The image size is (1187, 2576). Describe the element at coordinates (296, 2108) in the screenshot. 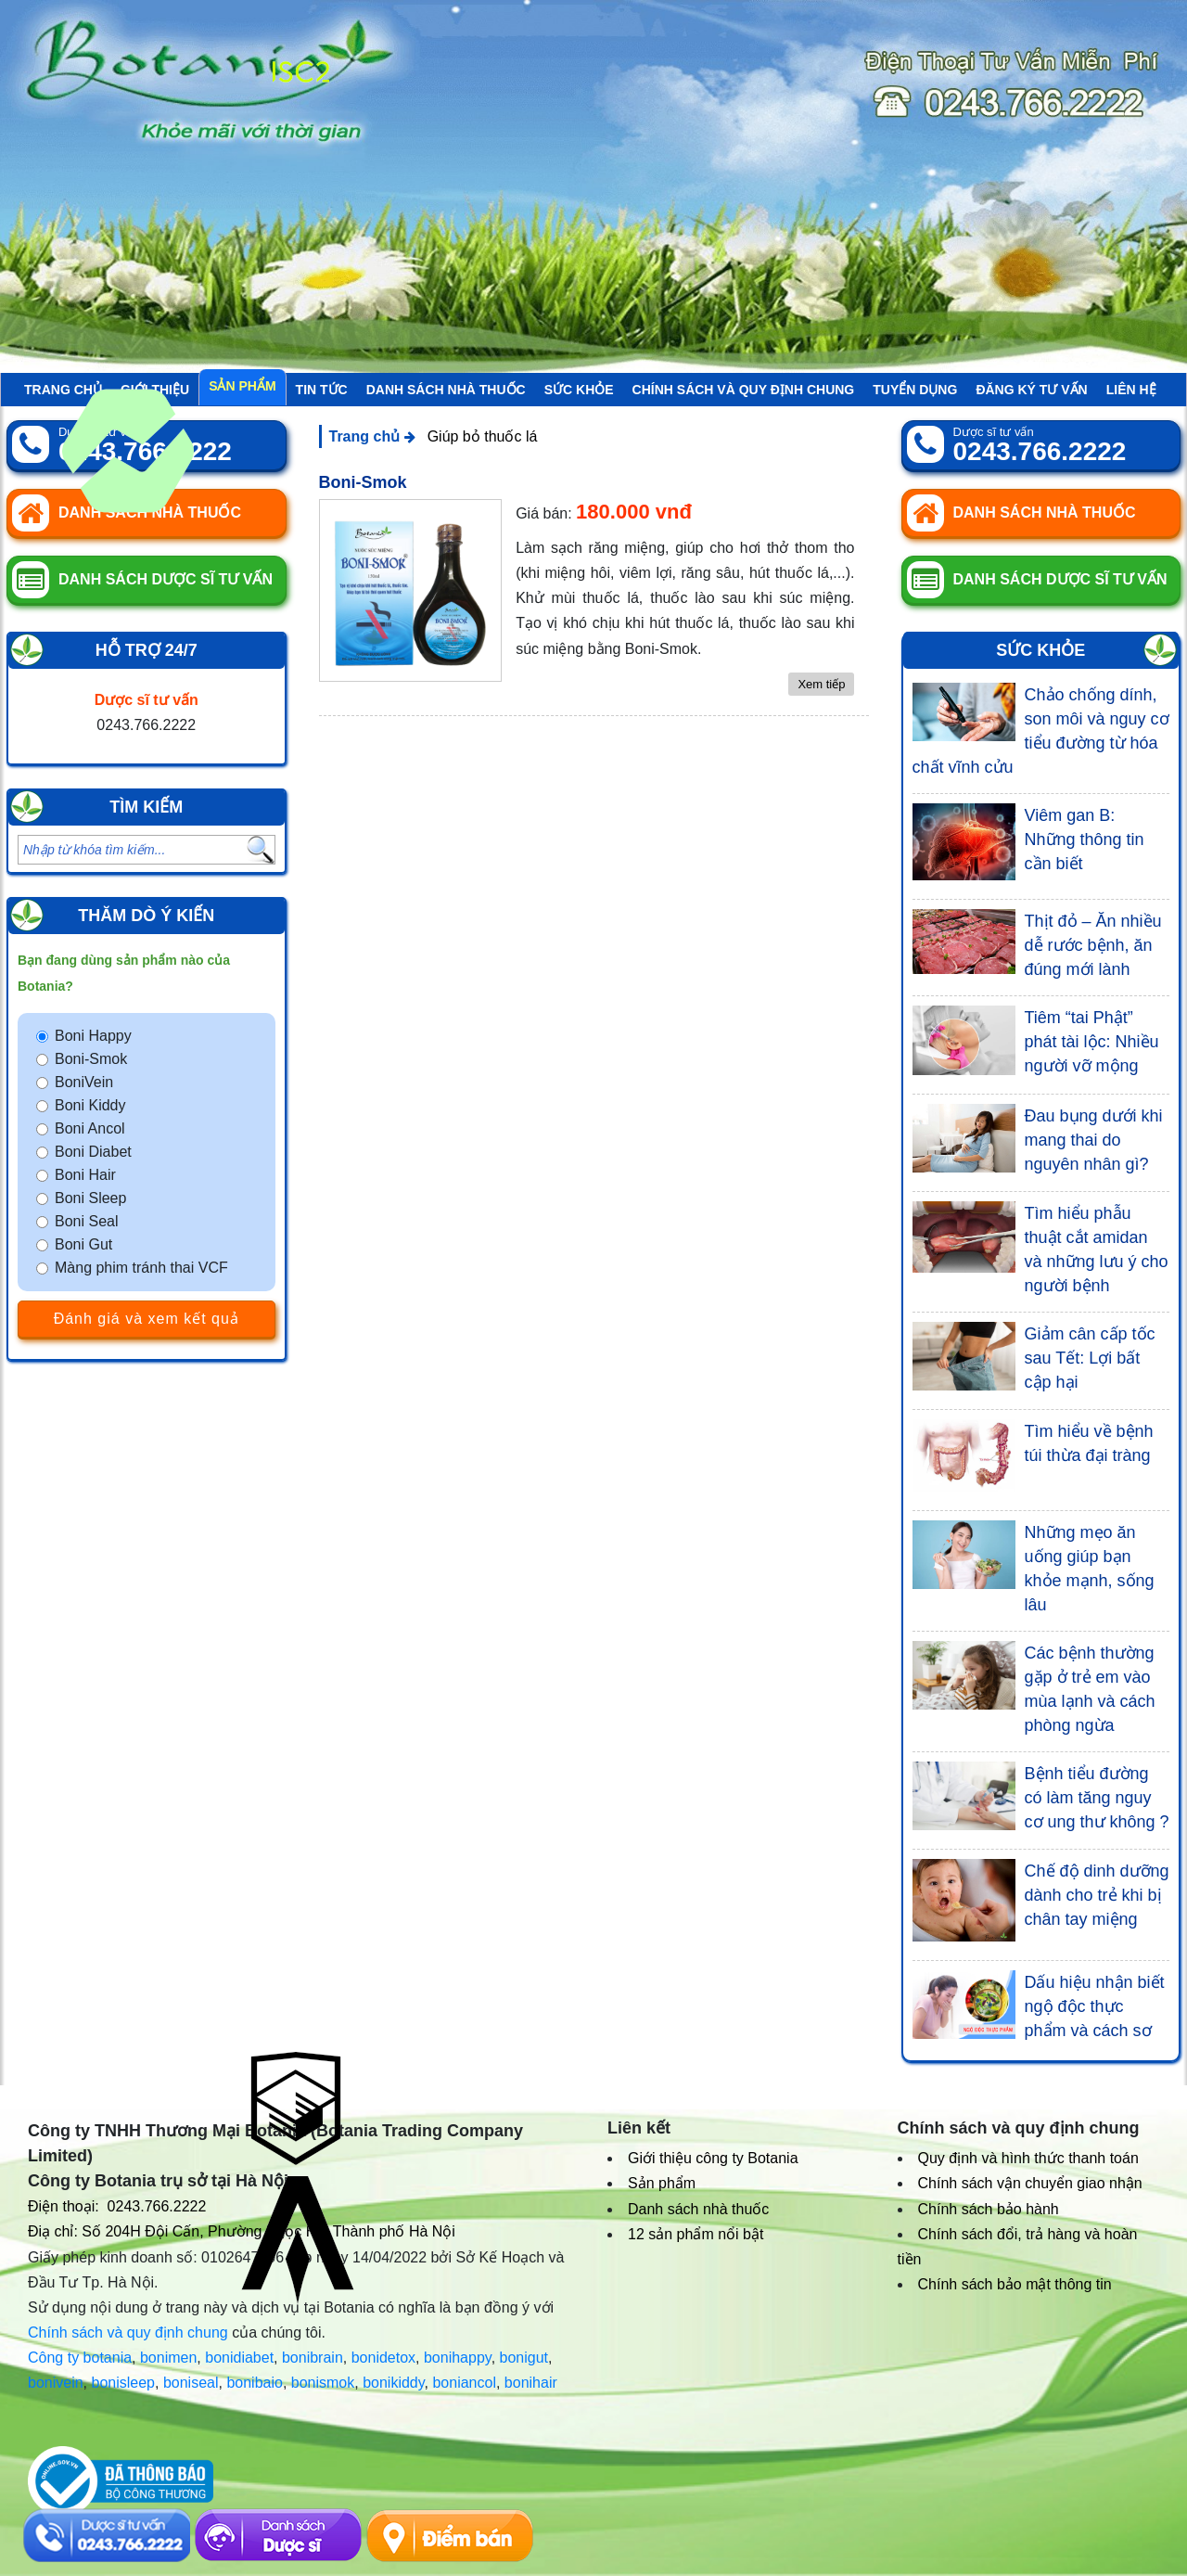

I see `htmlacademy brand logo` at that location.